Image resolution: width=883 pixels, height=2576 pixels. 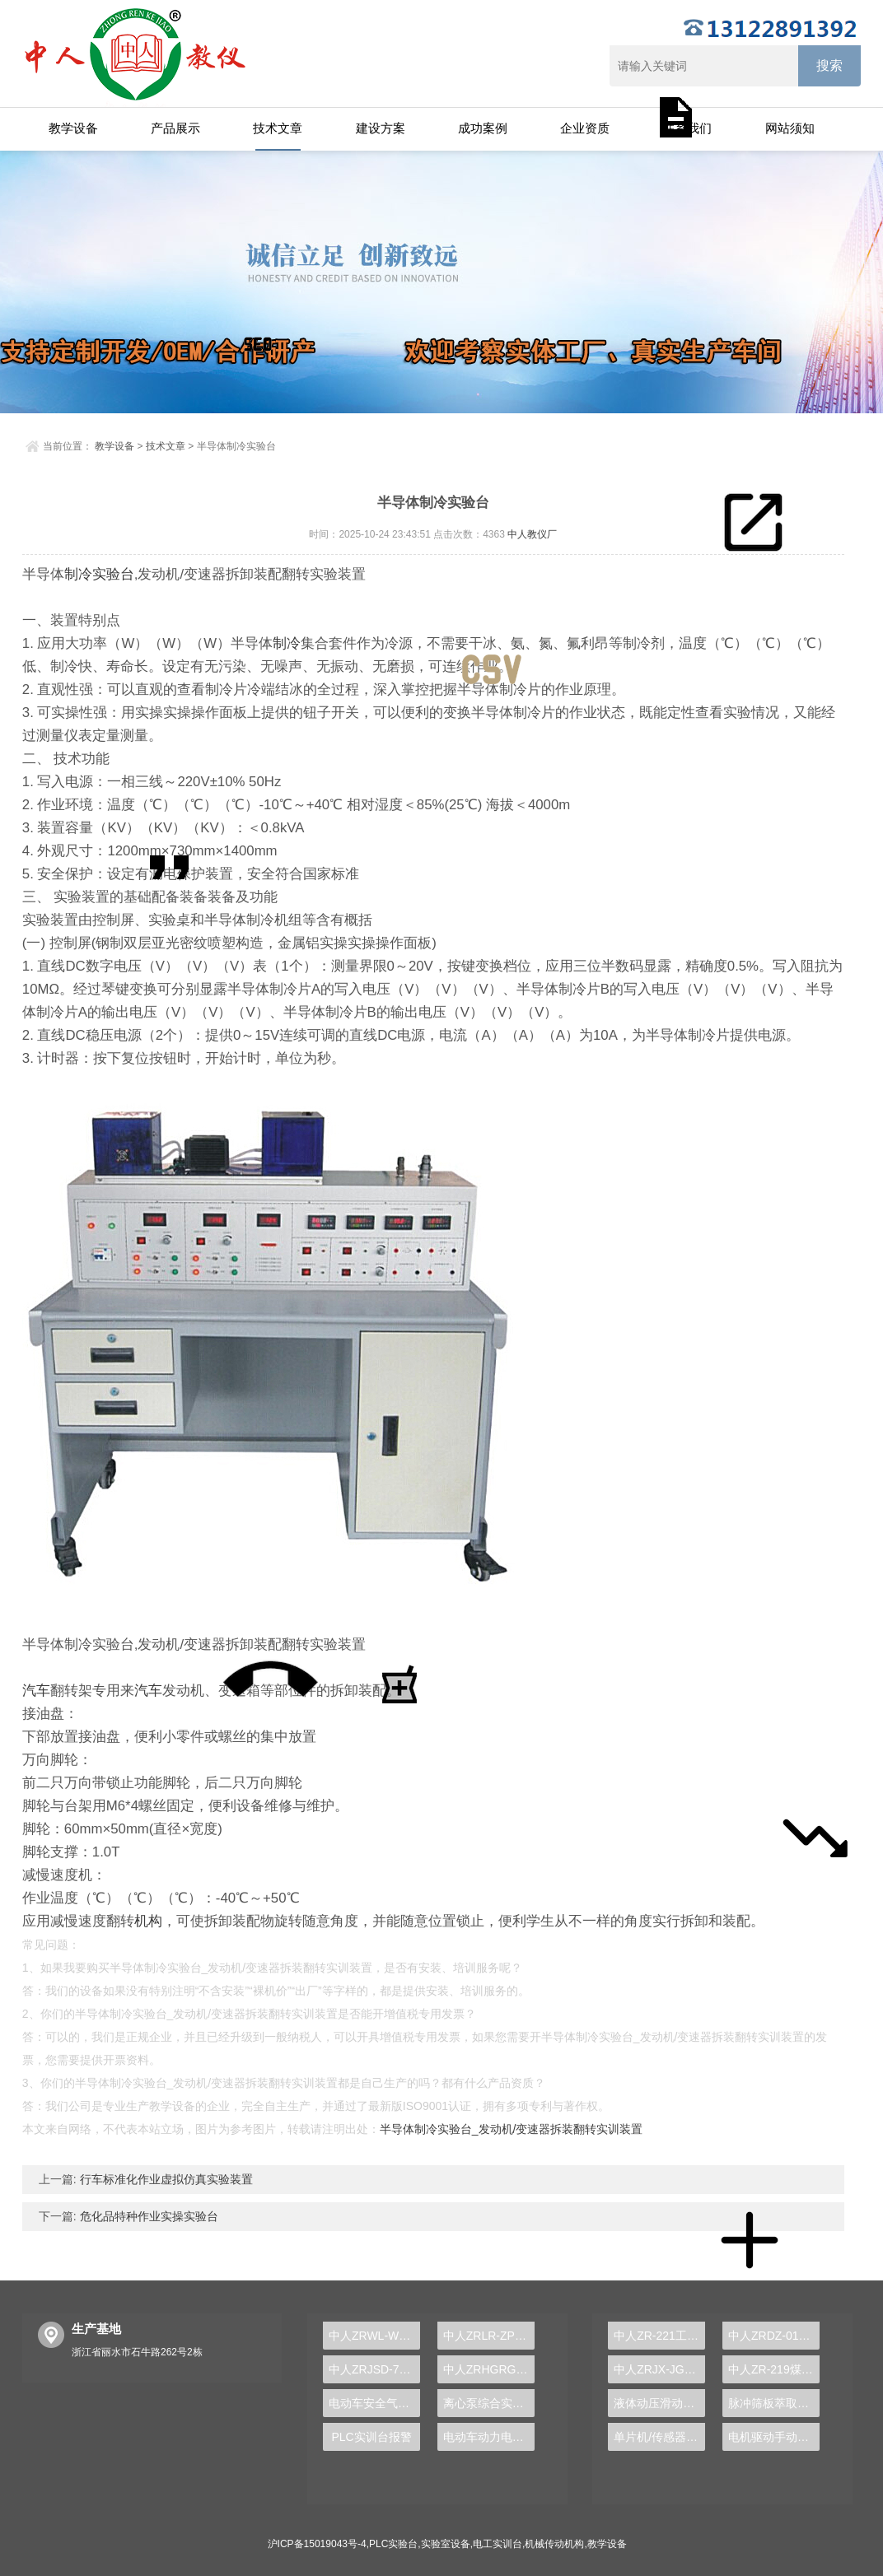 What do you see at coordinates (753, 522) in the screenshot?
I see `open link in a new tab or window` at bounding box center [753, 522].